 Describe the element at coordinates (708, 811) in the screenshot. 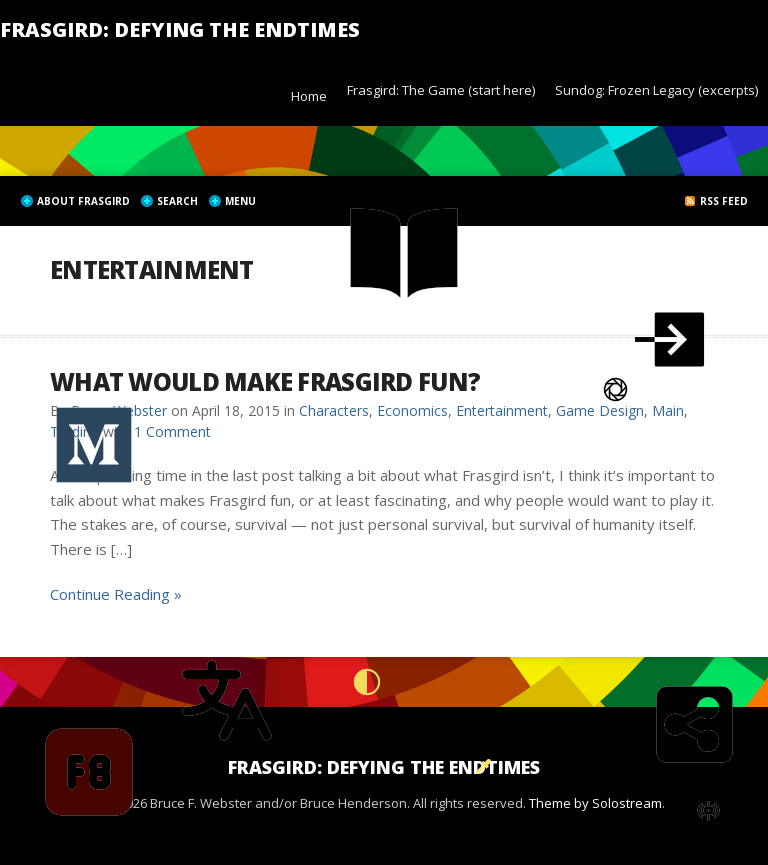

I see `shake to activate or trigger an action` at that location.